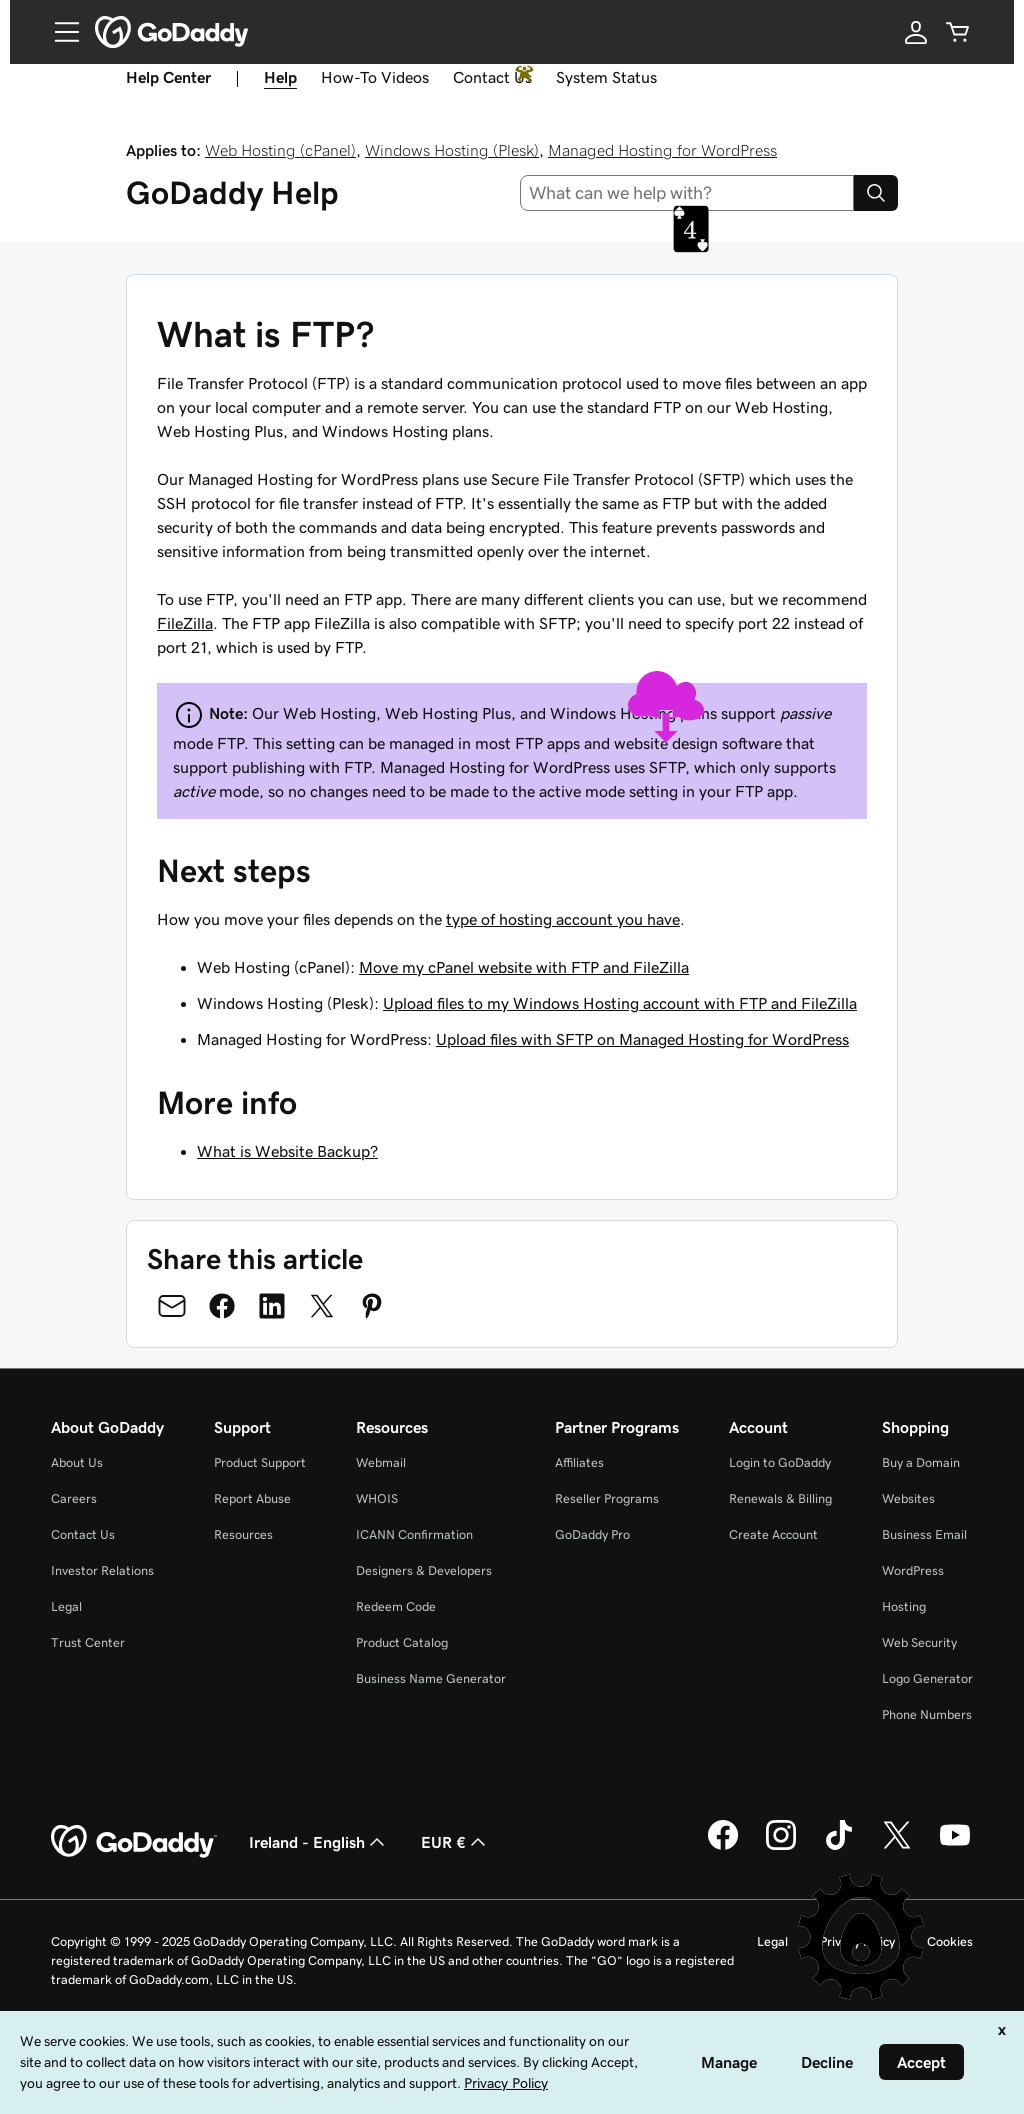 The width and height of the screenshot is (1024, 2114). Describe the element at coordinates (524, 73) in the screenshot. I see `indicates strength or power attribute in a game` at that location.